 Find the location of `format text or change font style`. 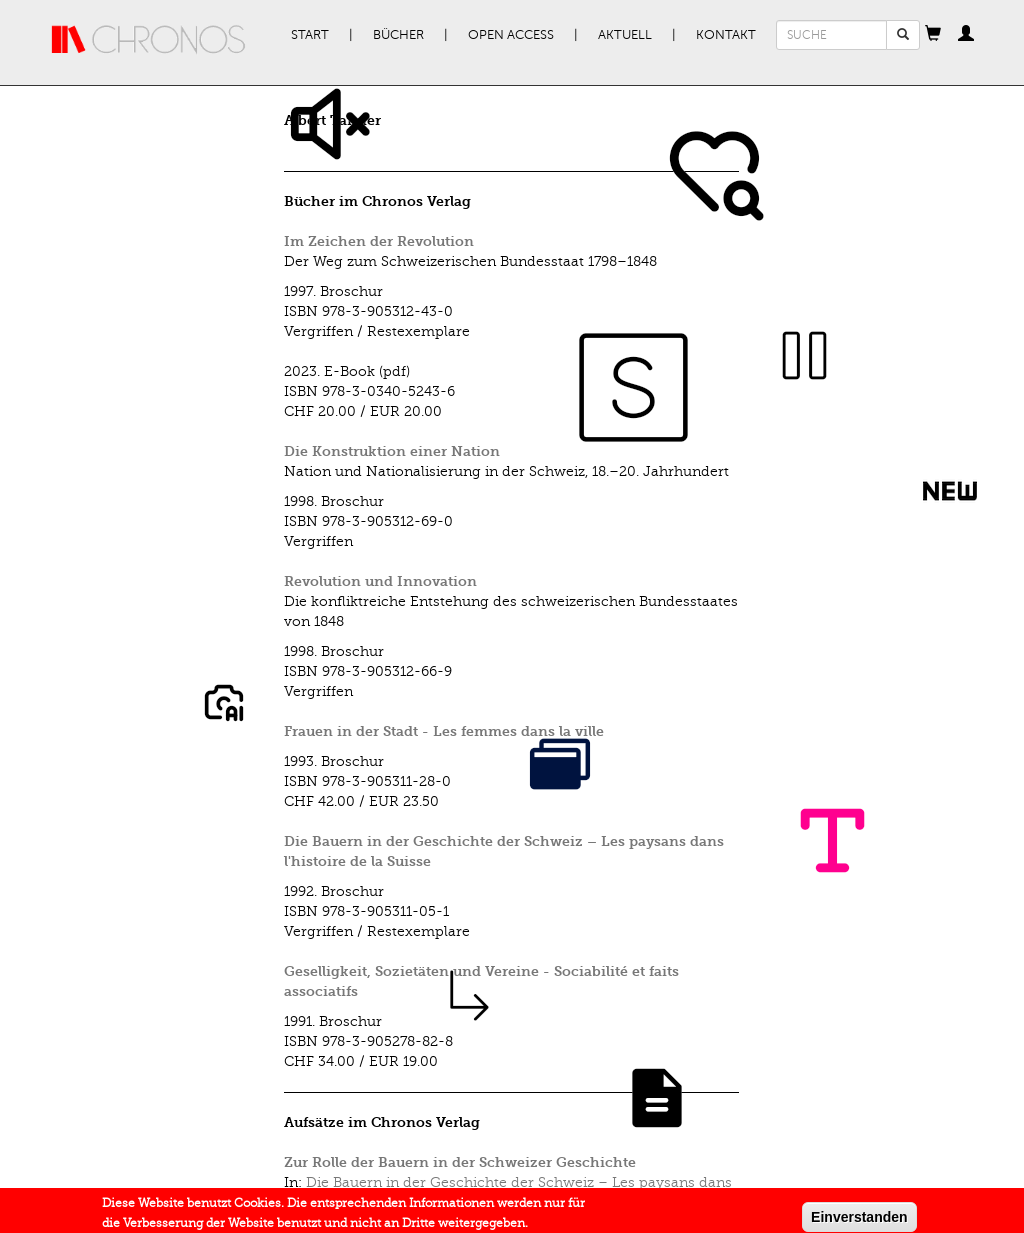

format text or change font style is located at coordinates (832, 840).